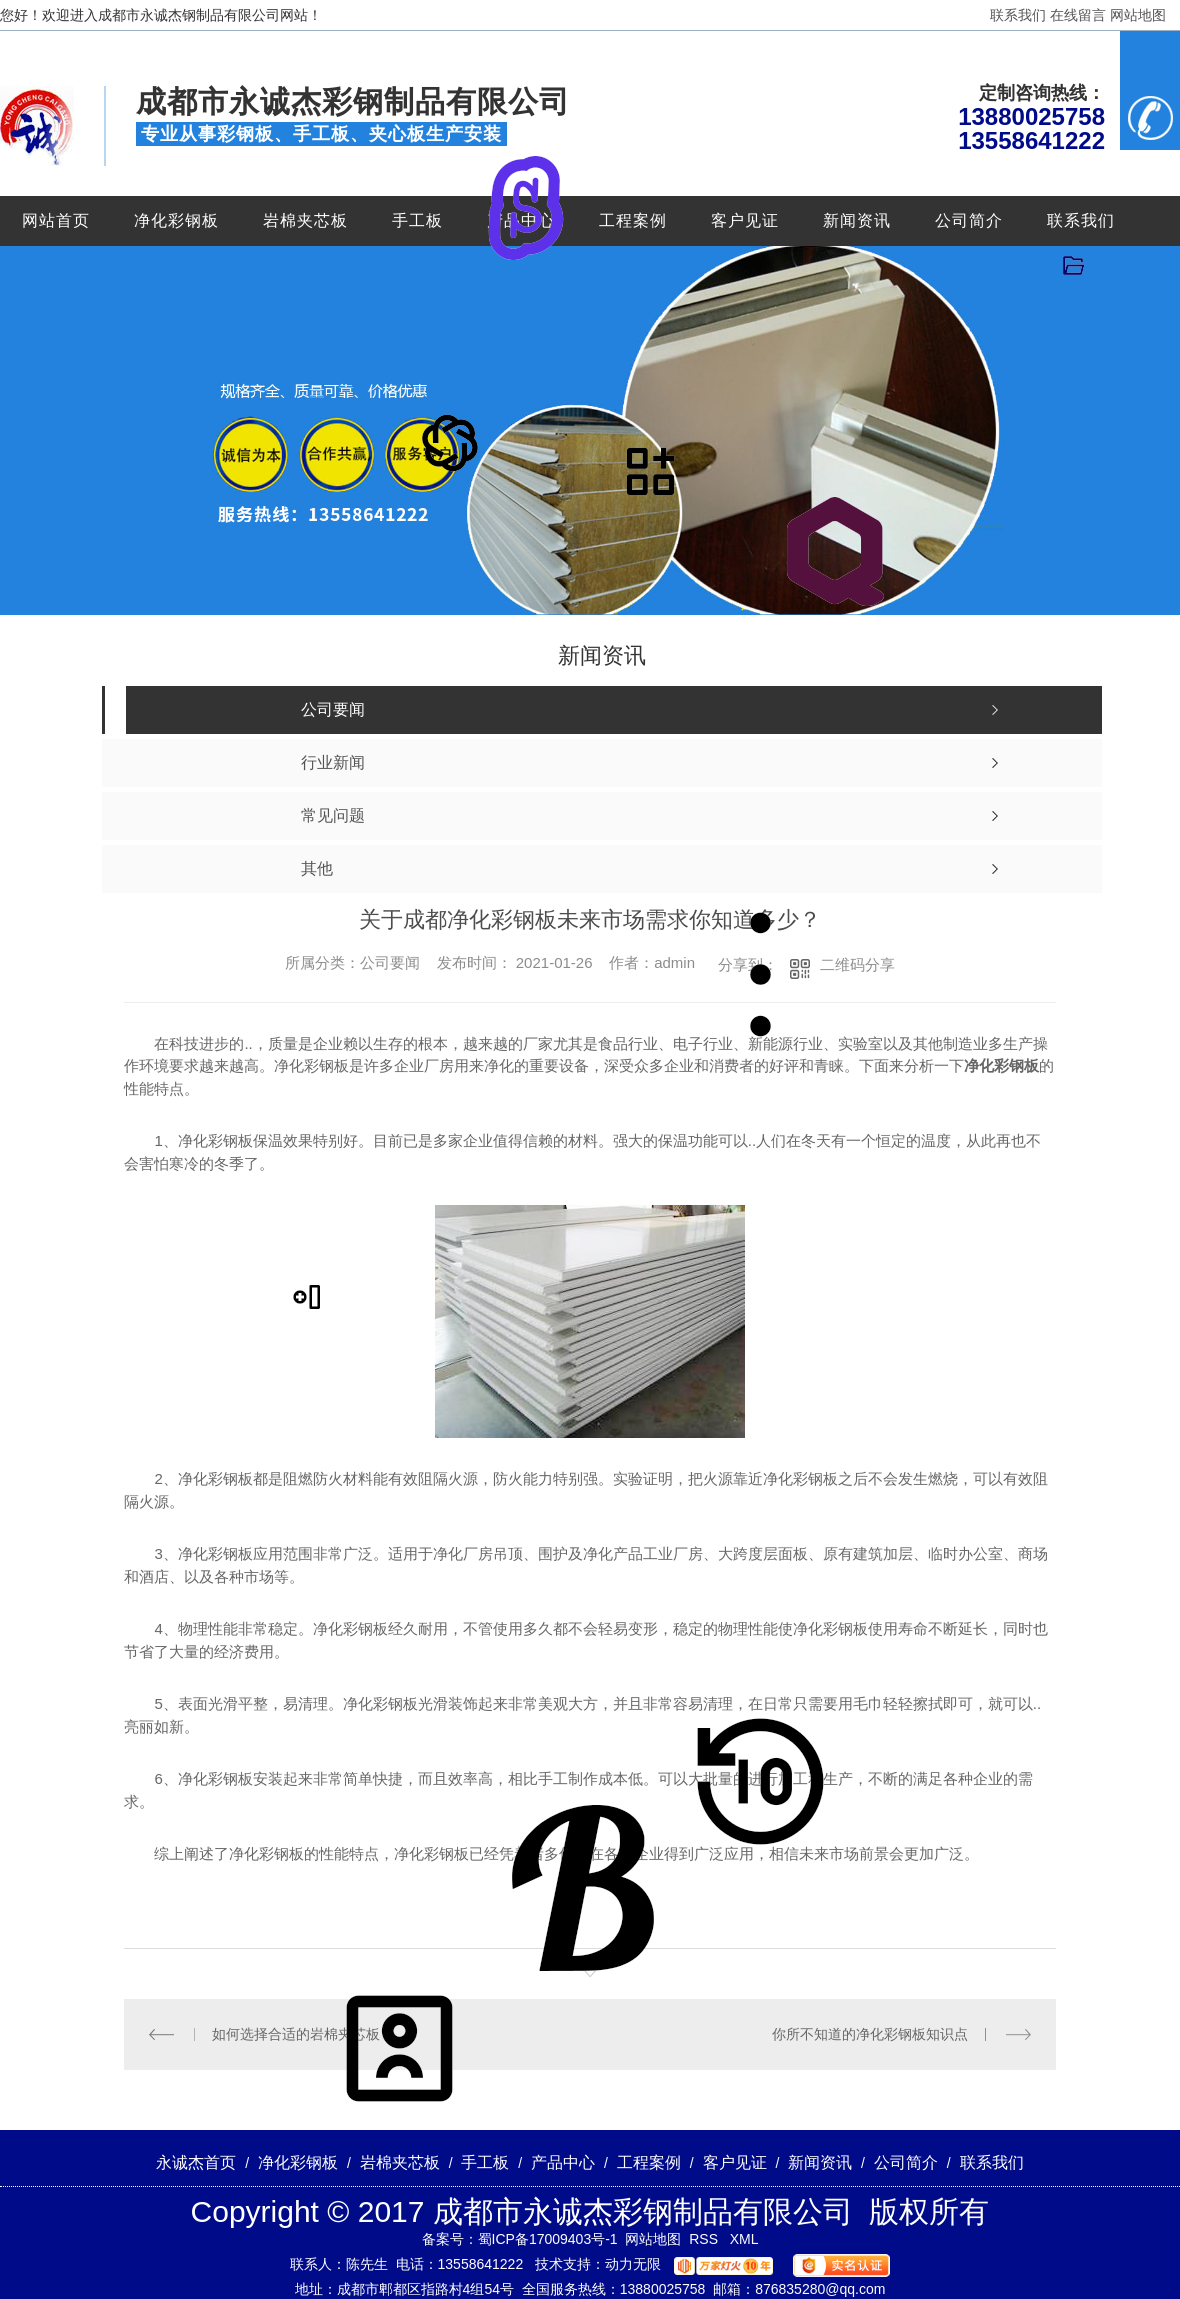 This screenshot has width=1180, height=2299. Describe the element at coordinates (450, 443) in the screenshot. I see `OpenAI logo` at that location.